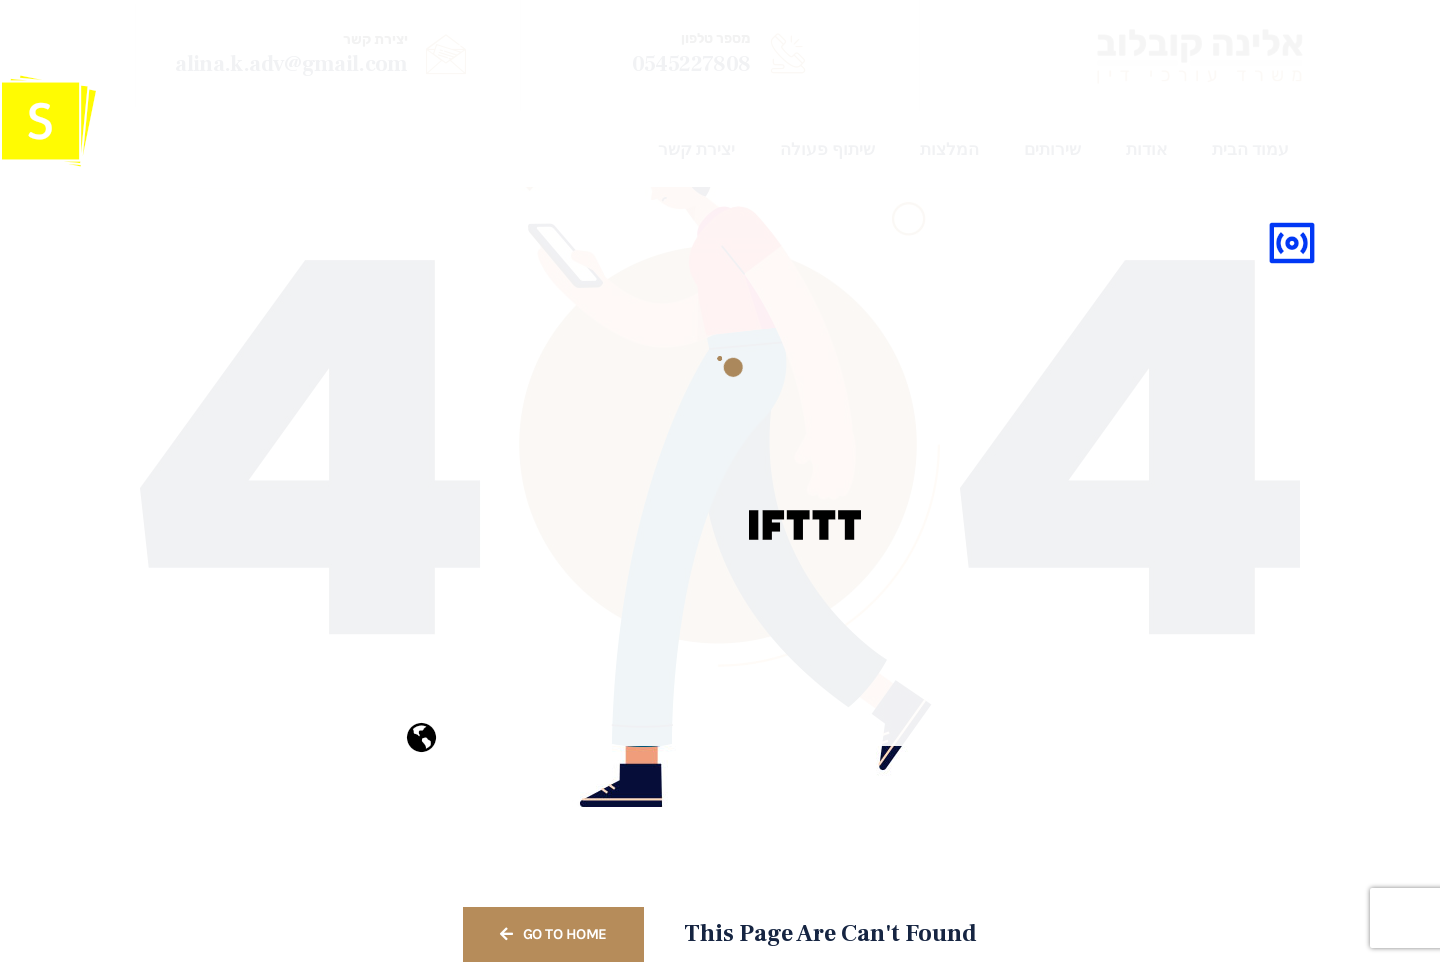 This screenshot has width=1440, height=962. What do you see at coordinates (1292, 243) in the screenshot?
I see `enable surround sound audio output` at bounding box center [1292, 243].